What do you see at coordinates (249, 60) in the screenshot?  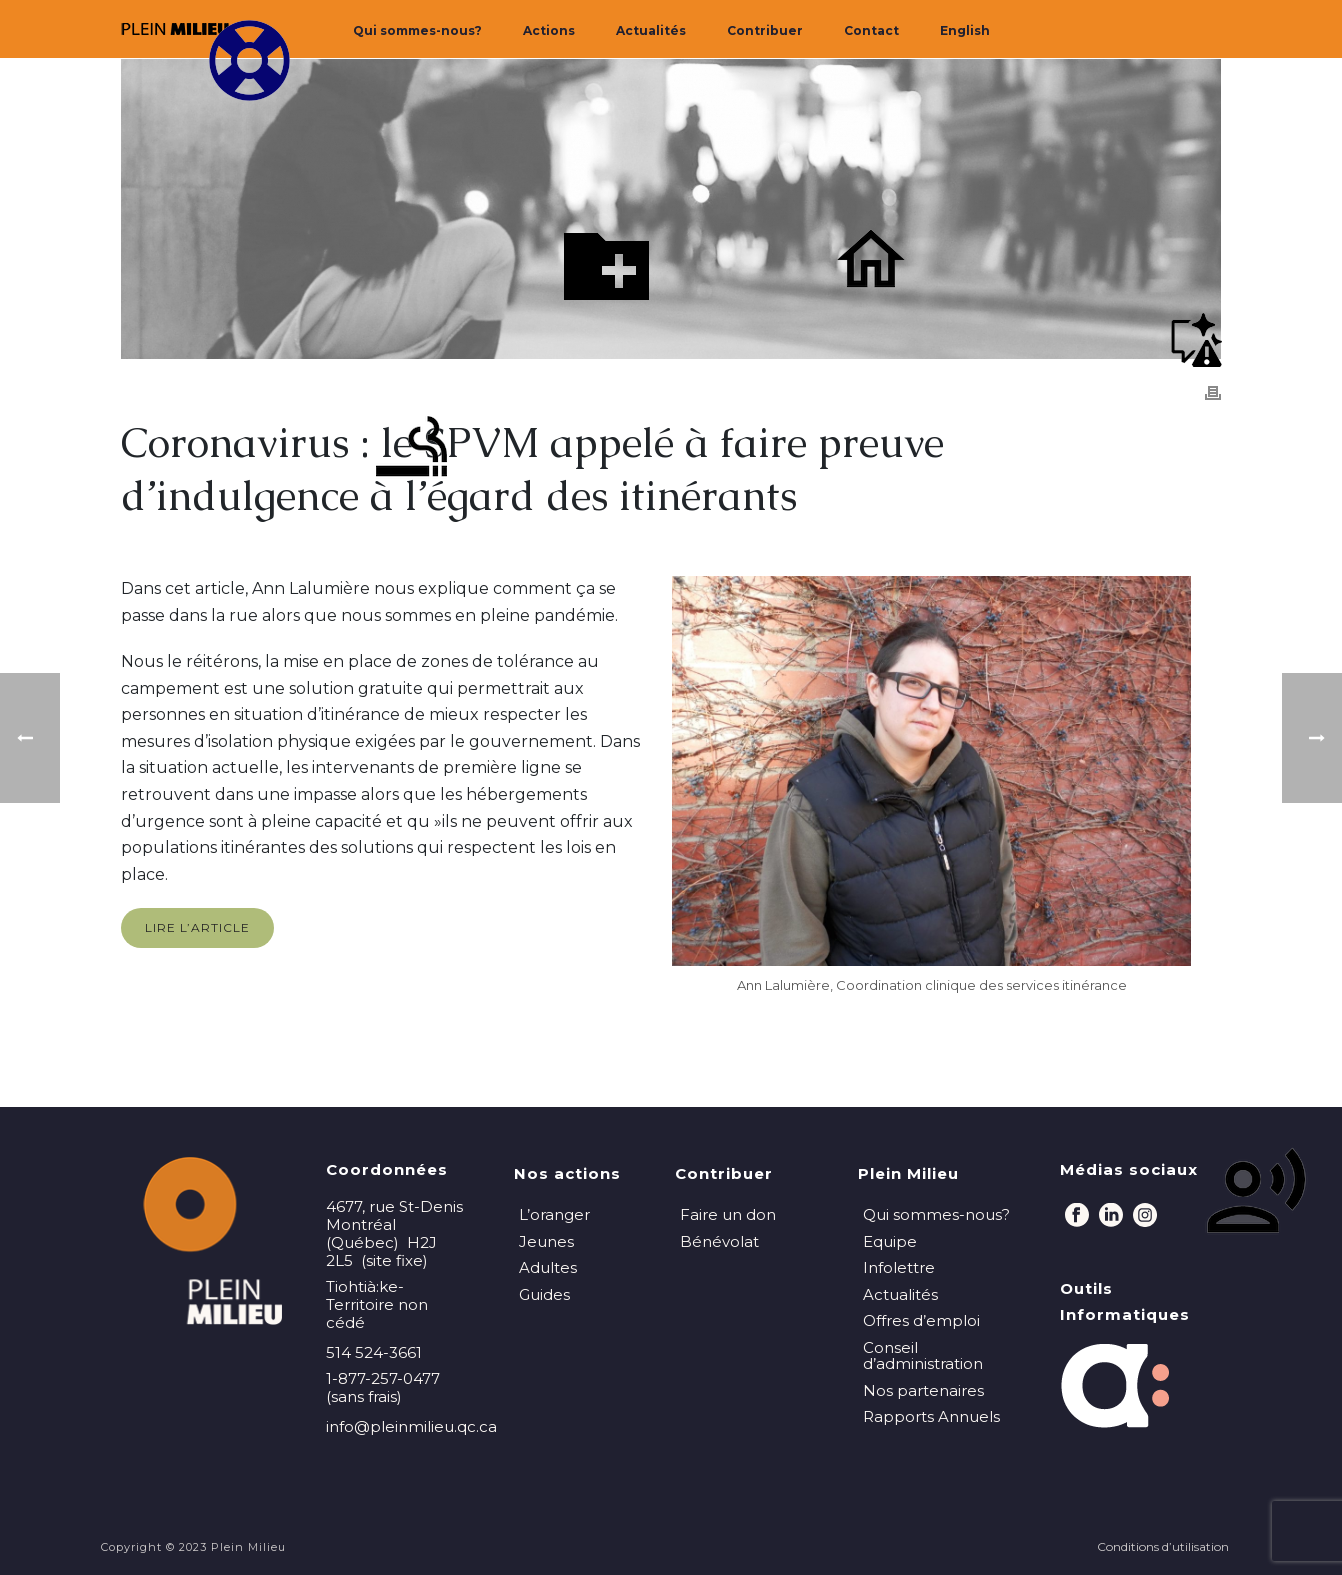 I see `access help or support center` at bounding box center [249, 60].